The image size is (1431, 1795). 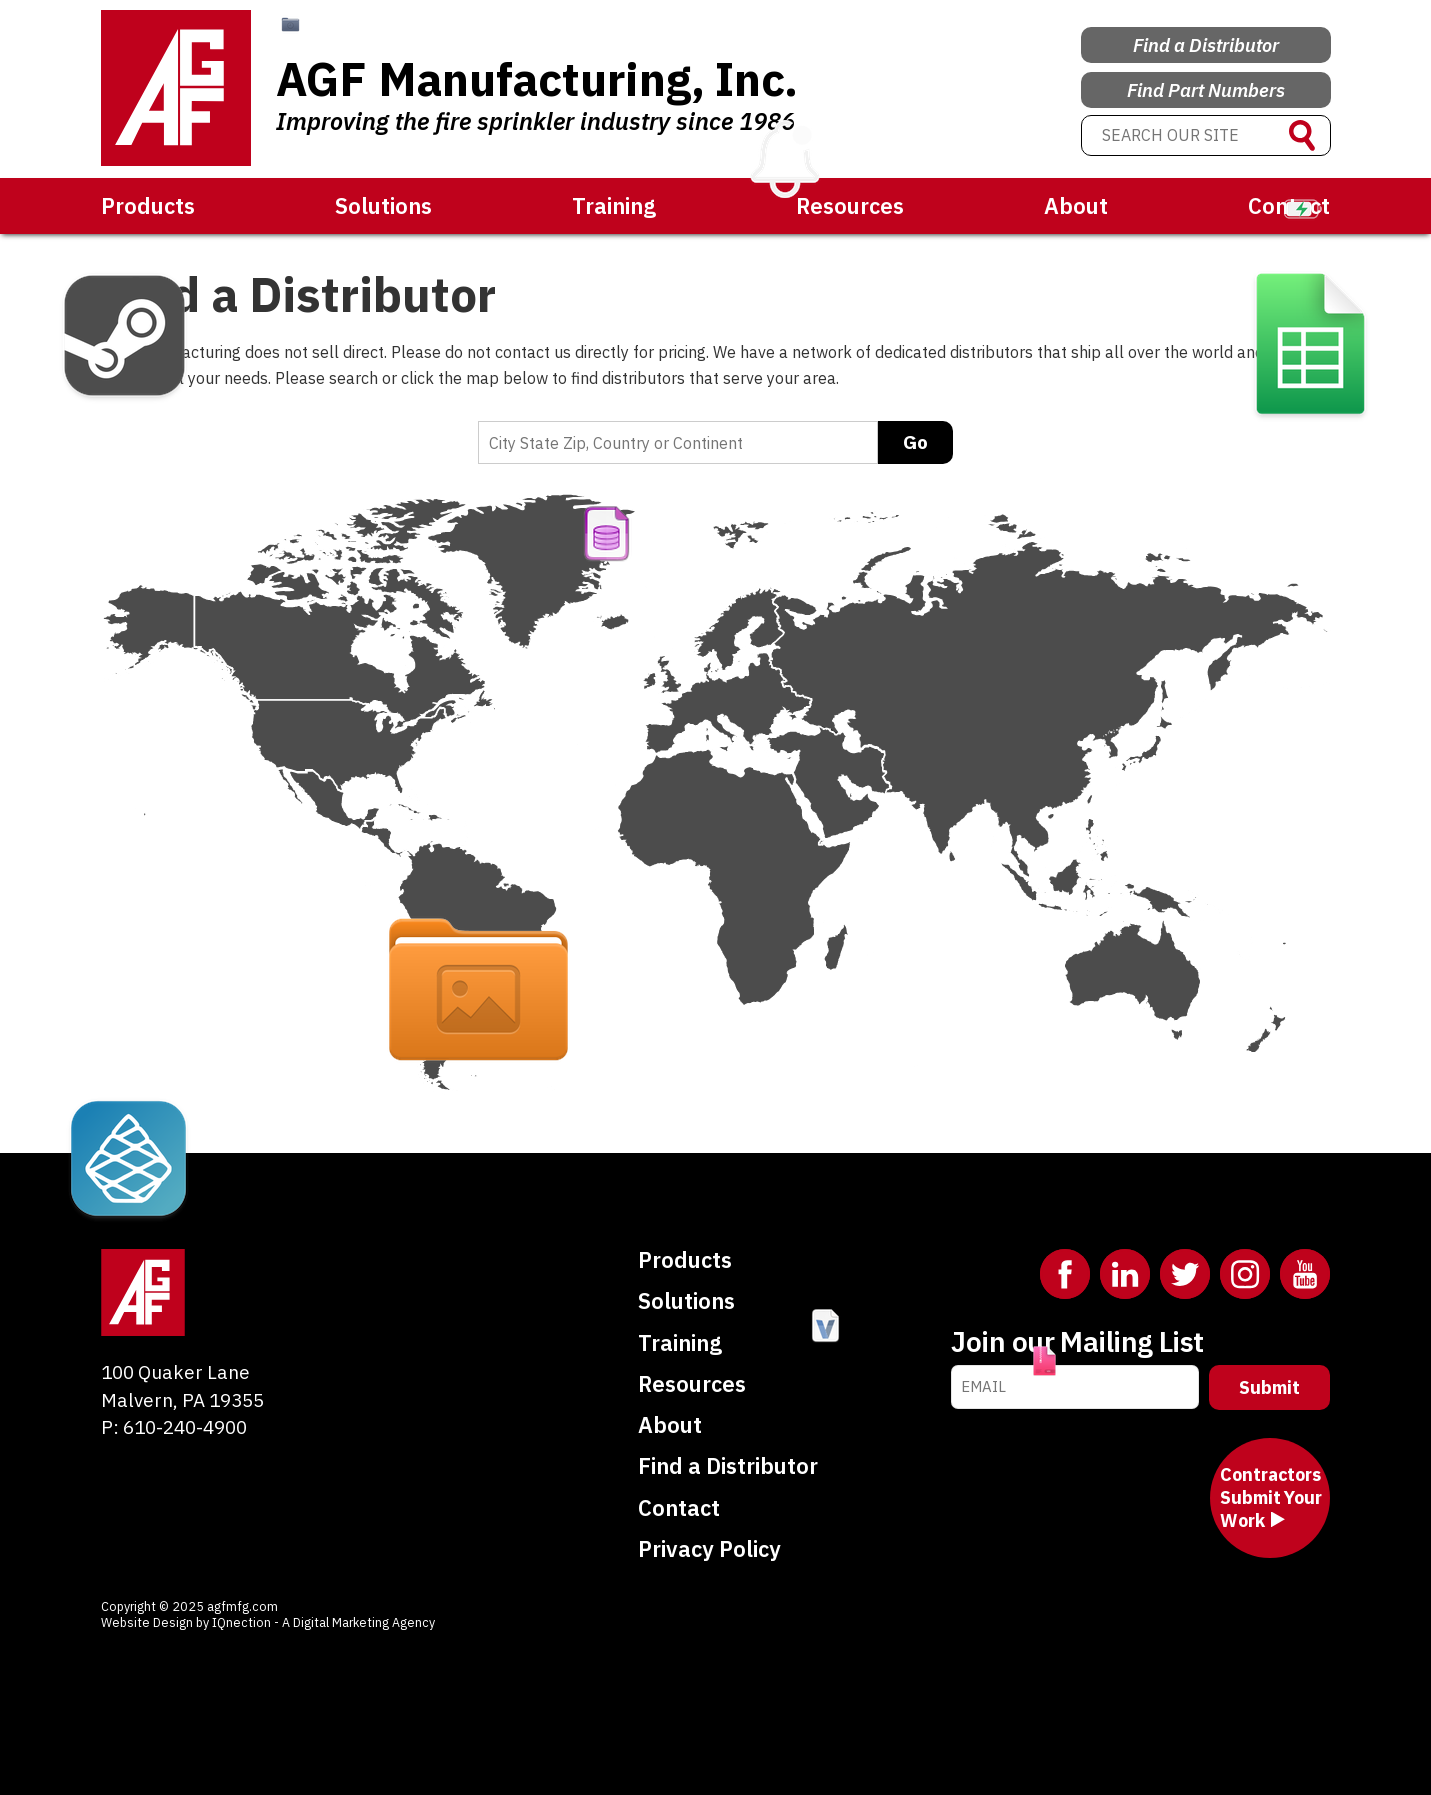 I want to click on no new notifications, so click(x=785, y=159).